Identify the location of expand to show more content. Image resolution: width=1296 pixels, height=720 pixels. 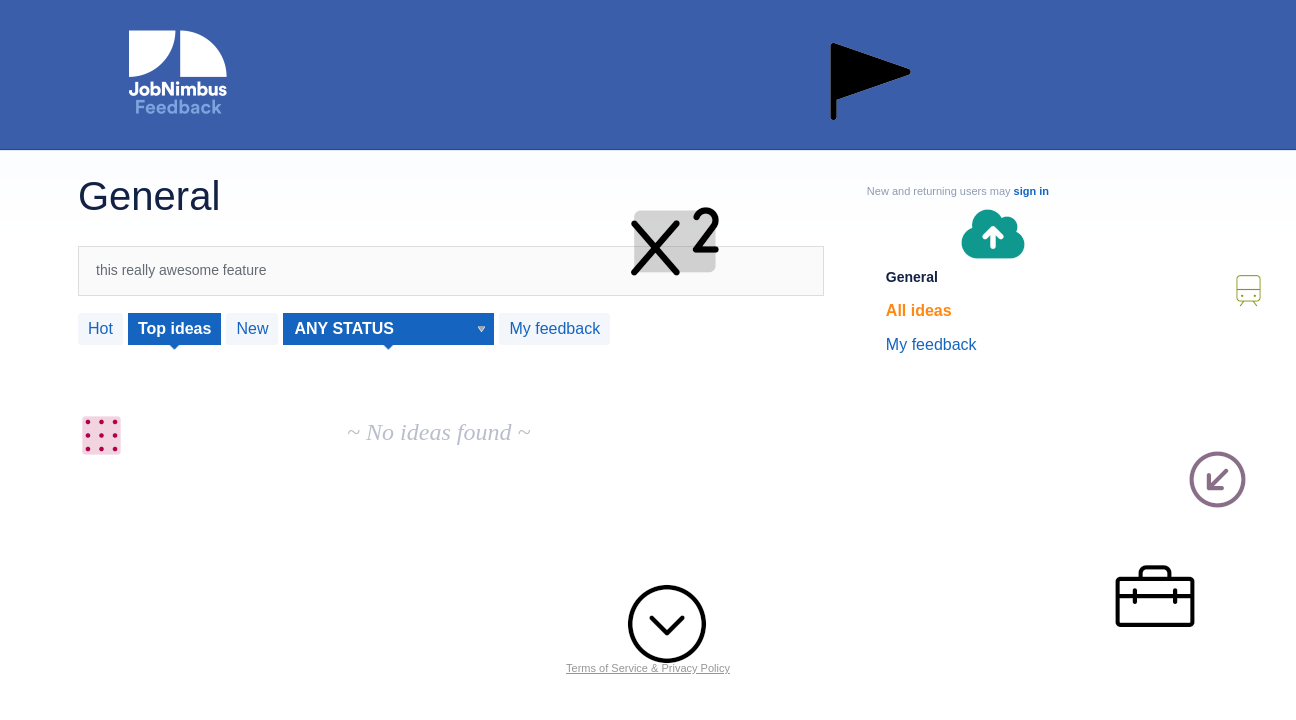
(667, 624).